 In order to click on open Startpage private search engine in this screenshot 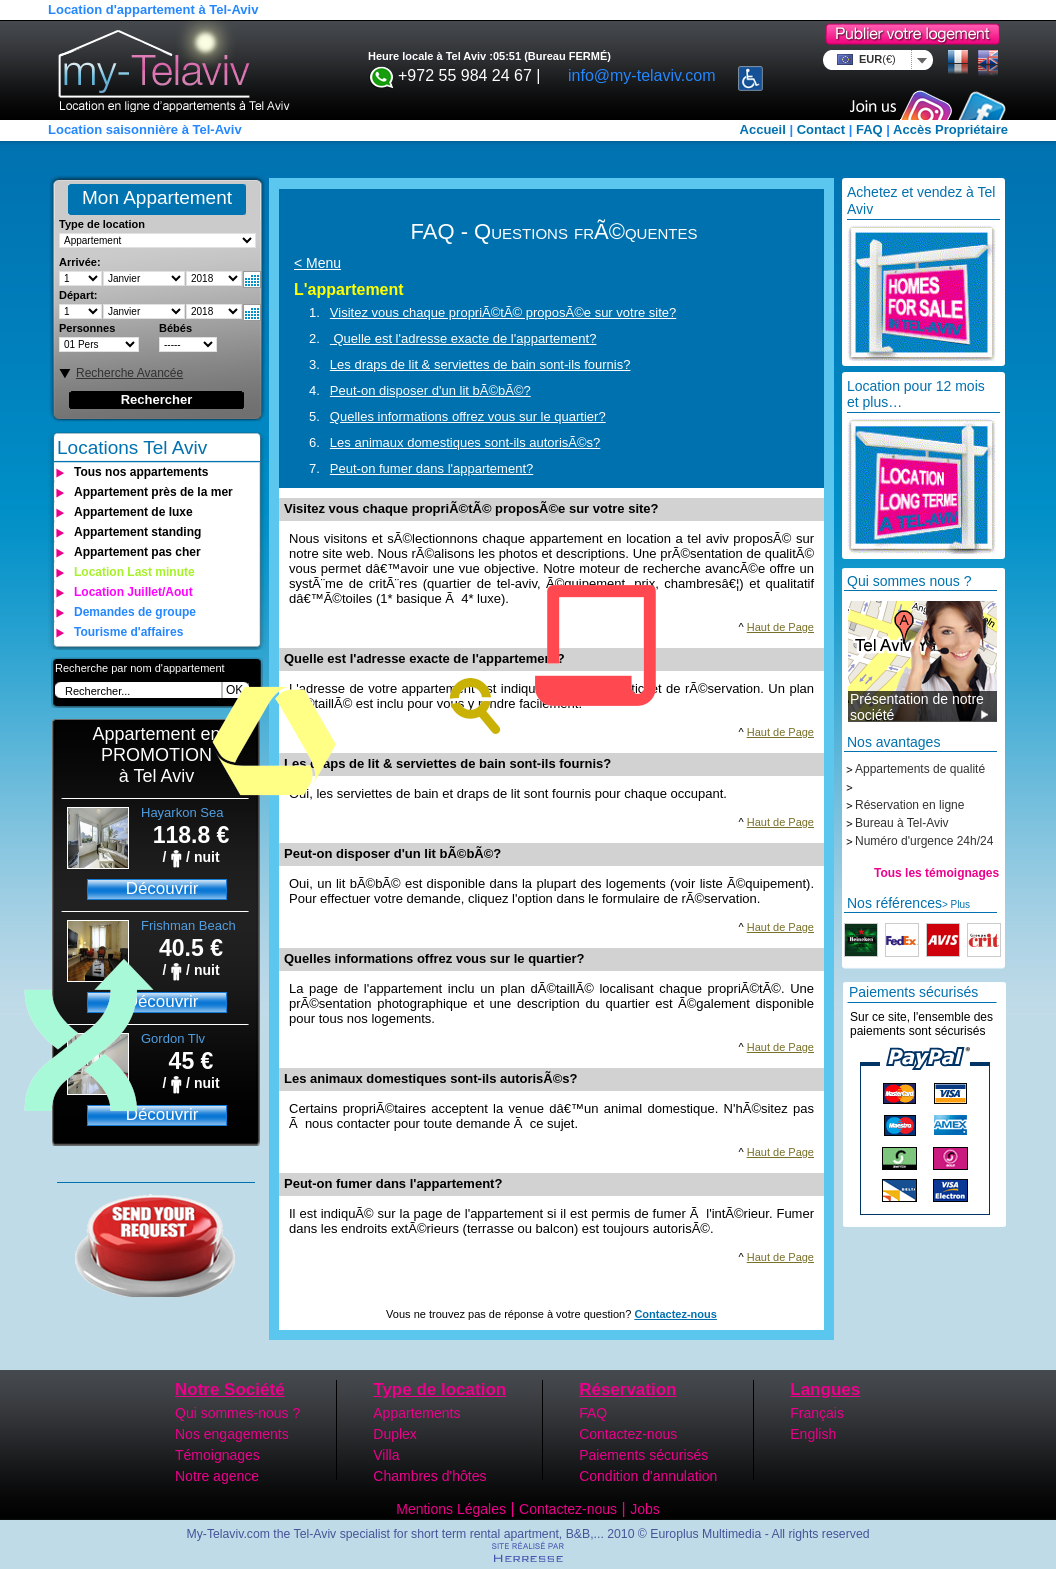, I will do `click(475, 706)`.